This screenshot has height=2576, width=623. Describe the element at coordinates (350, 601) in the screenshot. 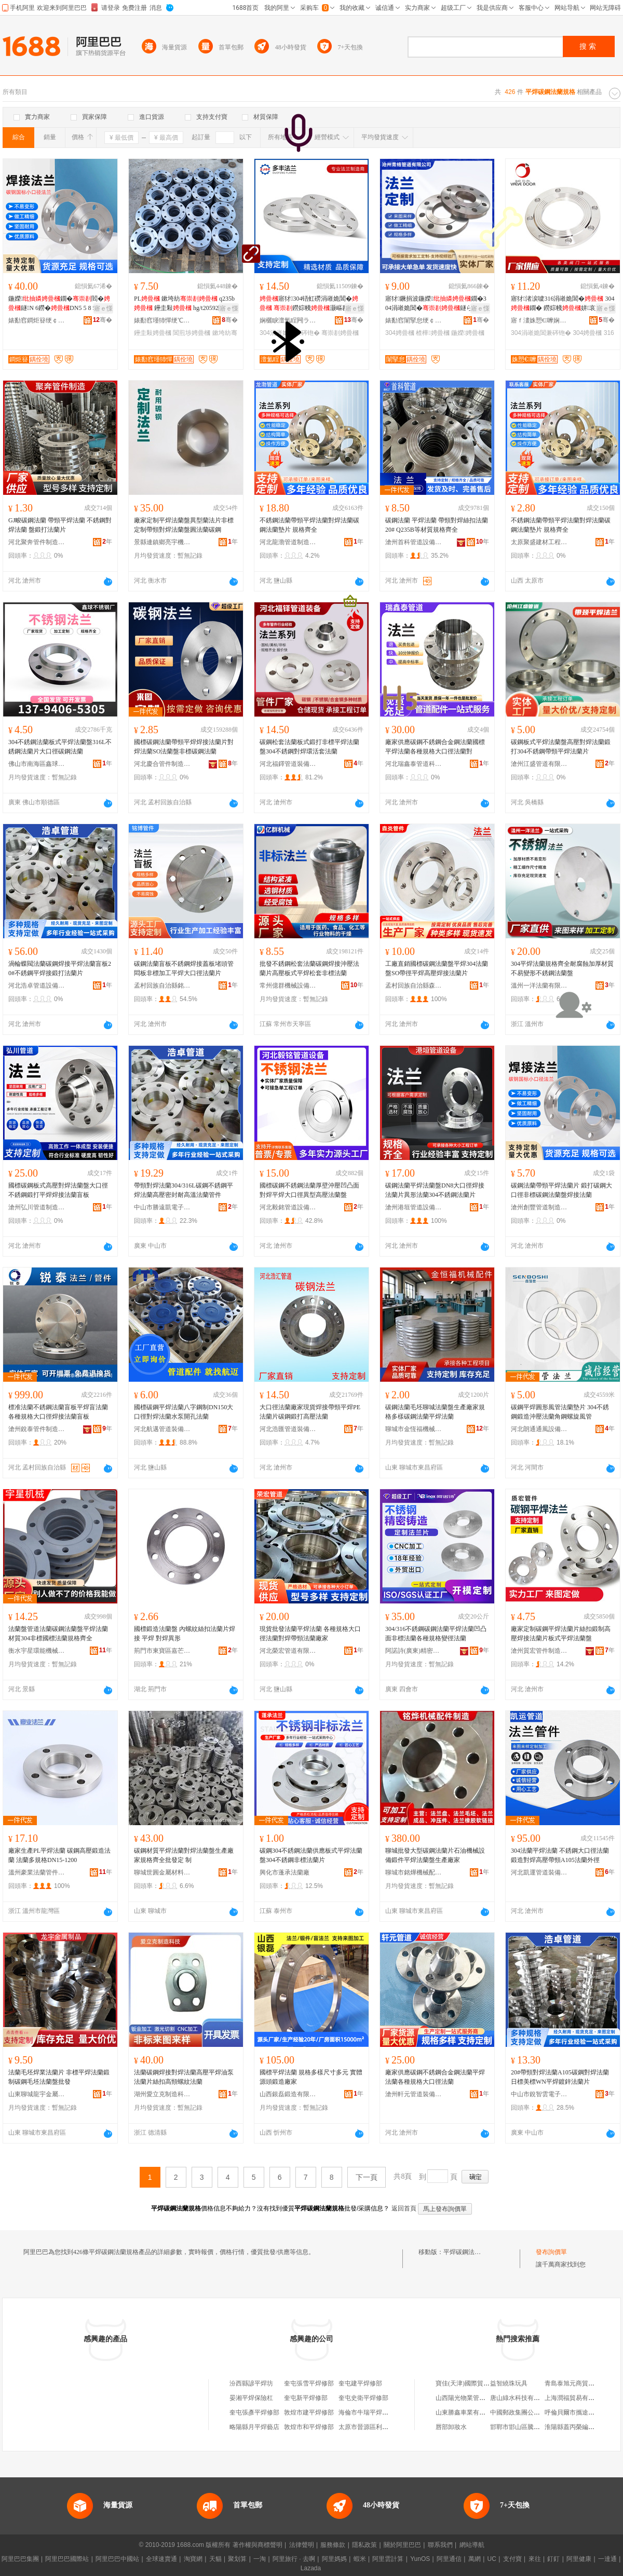

I see `view your shopping basket` at that location.